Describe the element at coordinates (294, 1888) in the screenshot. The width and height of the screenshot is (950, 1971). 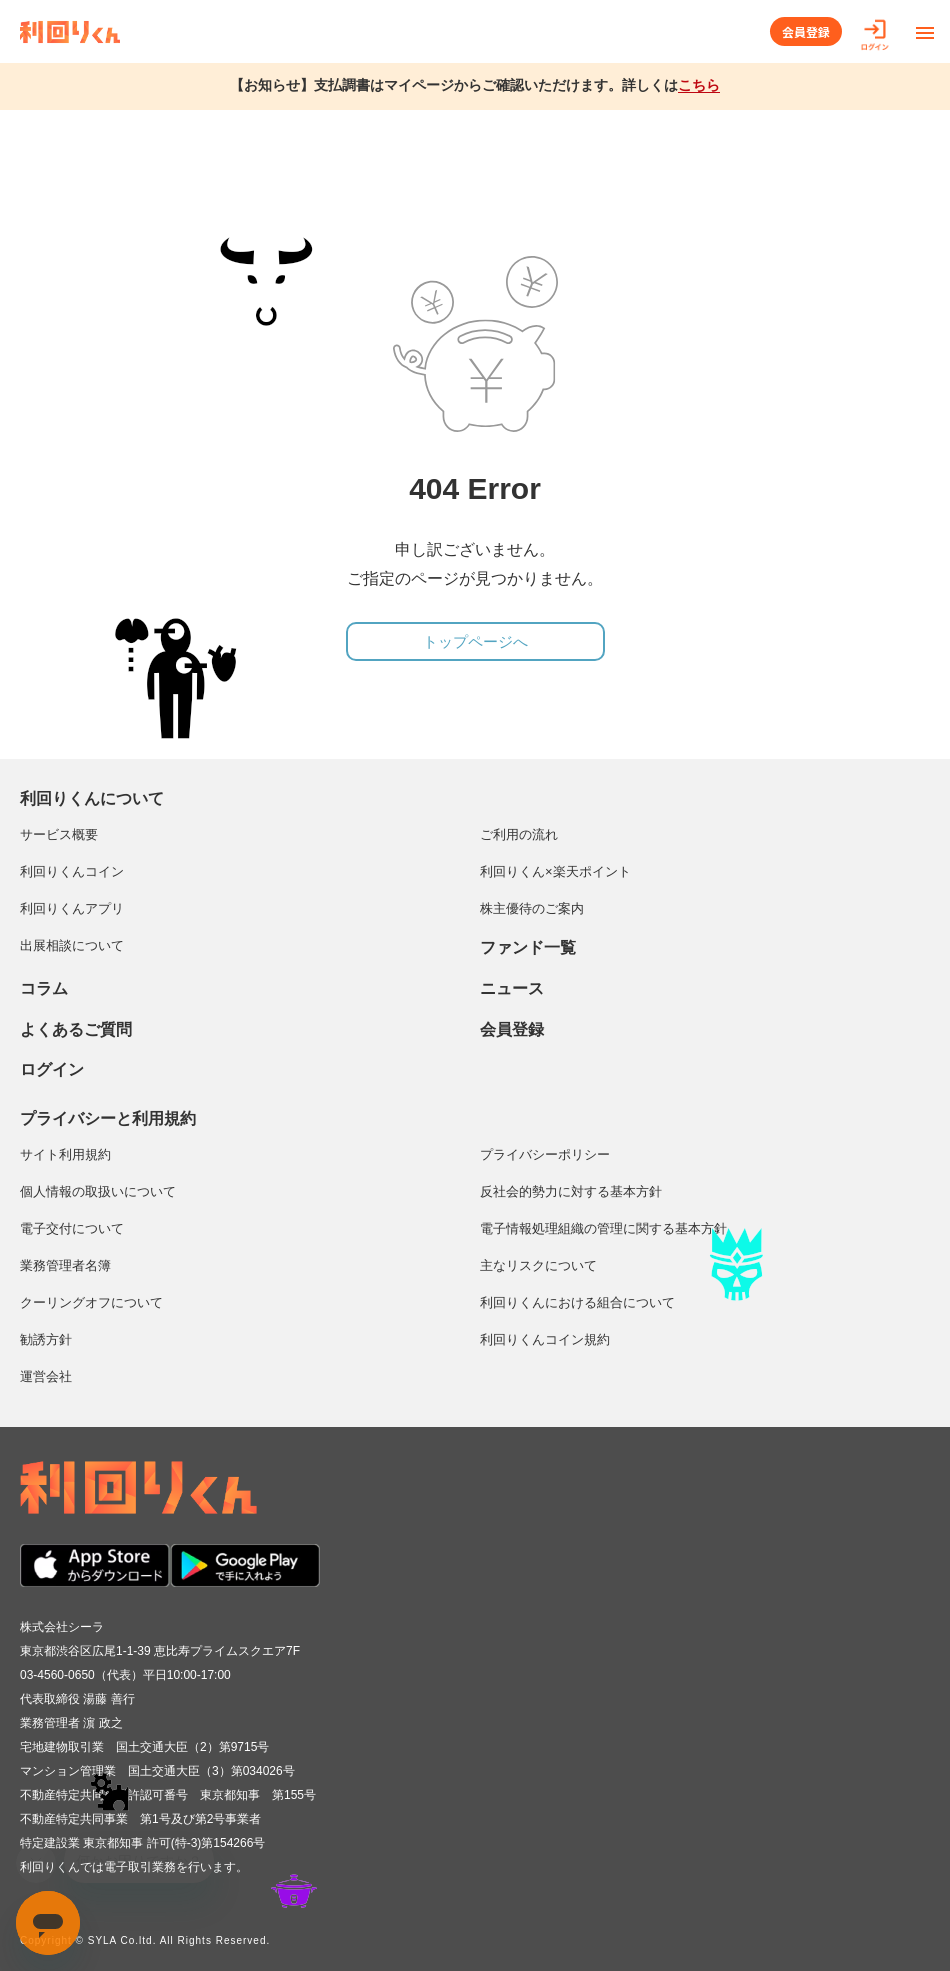
I see `access rice cooker settings or controls` at that location.